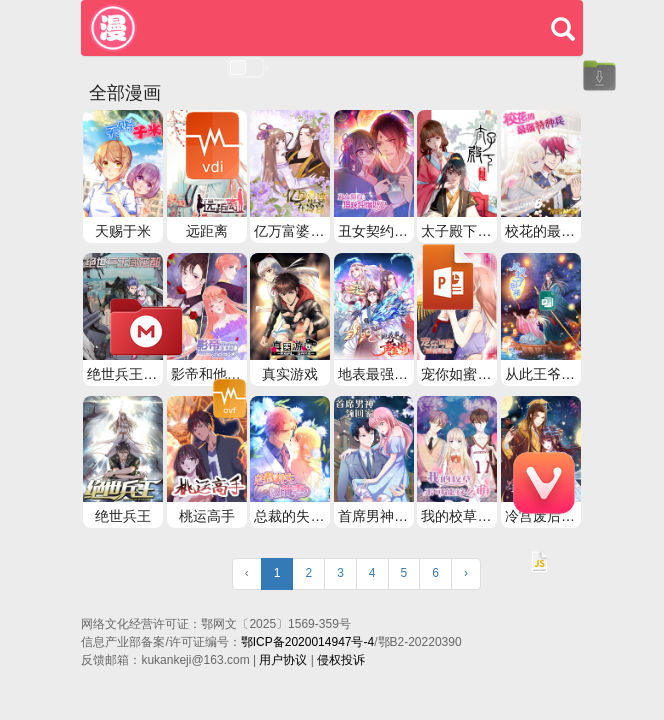 The width and height of the screenshot is (664, 720). What do you see at coordinates (544, 483) in the screenshot?
I see `open vivaldi web browser` at bounding box center [544, 483].